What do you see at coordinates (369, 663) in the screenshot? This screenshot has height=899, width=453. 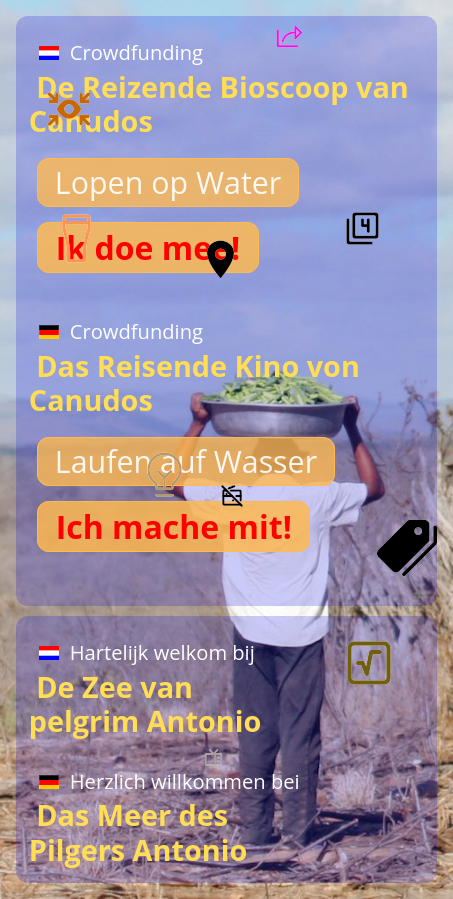 I see `access square root calculator function` at bounding box center [369, 663].